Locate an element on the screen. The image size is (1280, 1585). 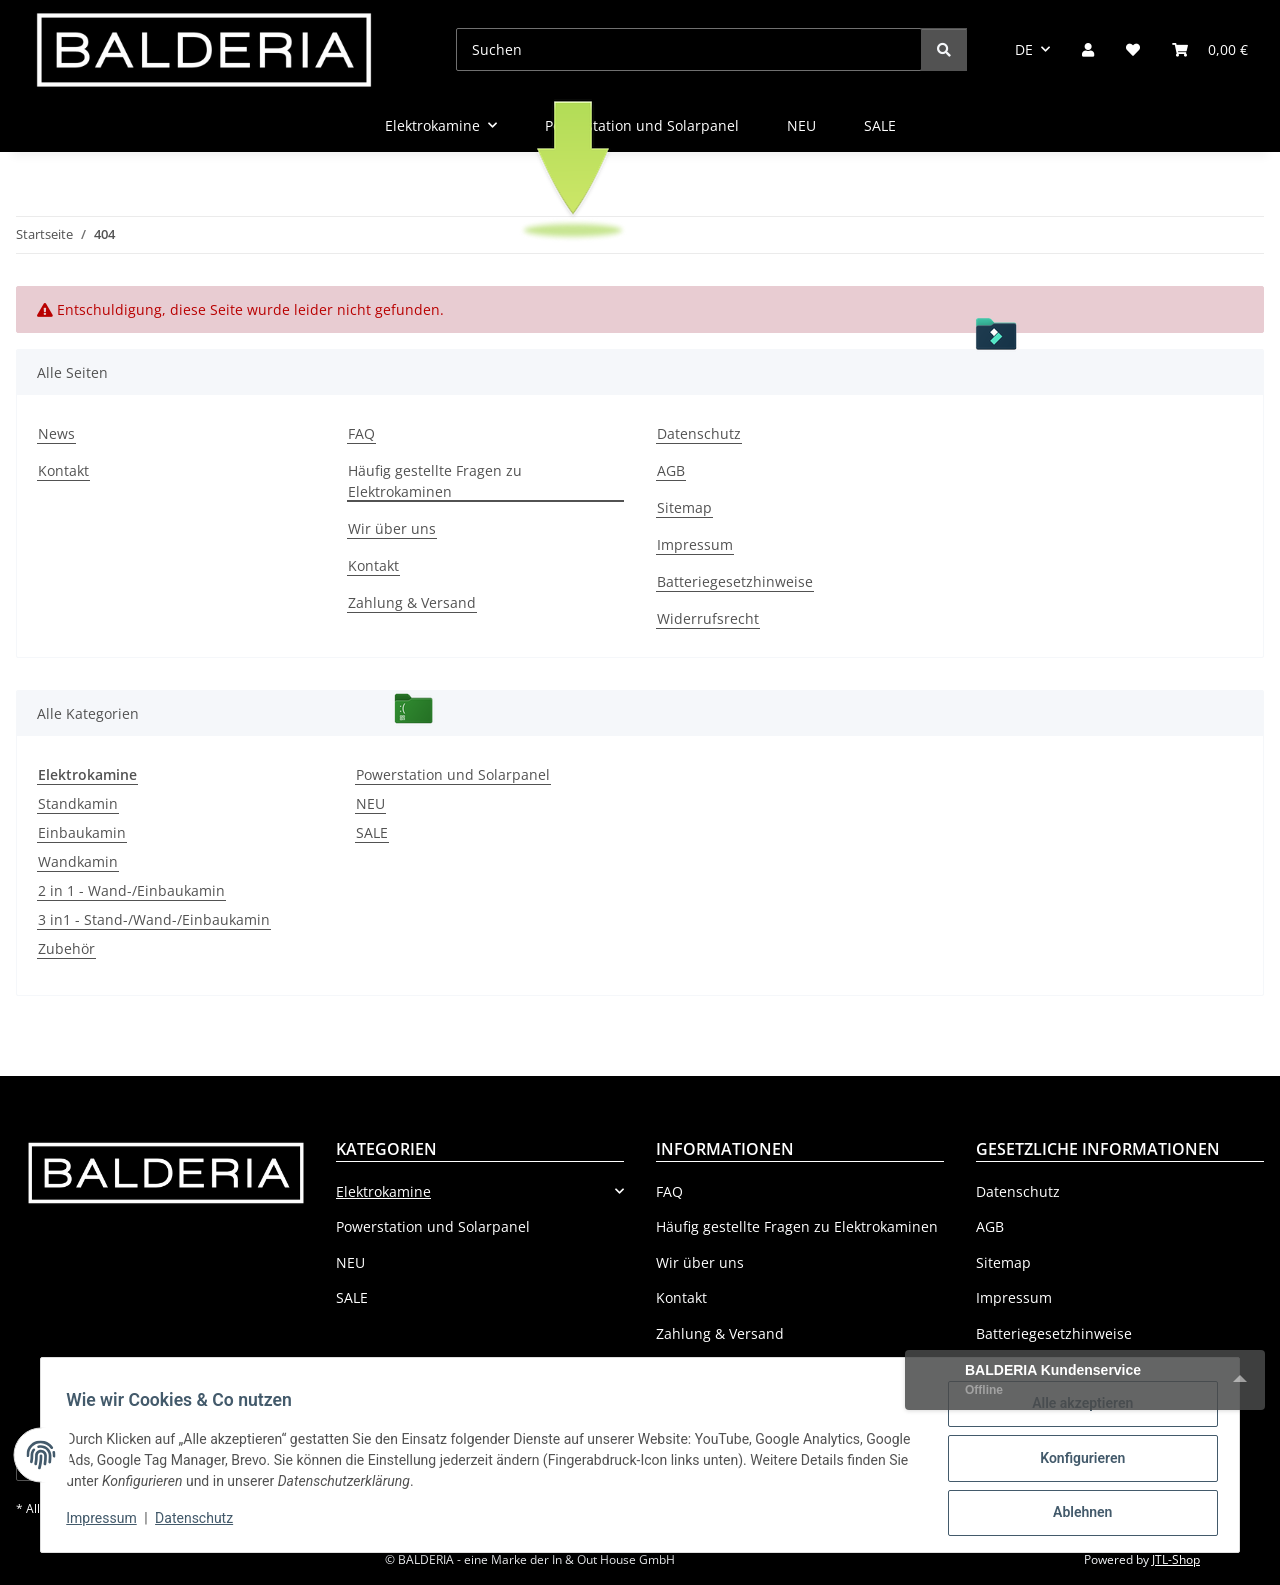
save the current file or document is located at coordinates (573, 162).